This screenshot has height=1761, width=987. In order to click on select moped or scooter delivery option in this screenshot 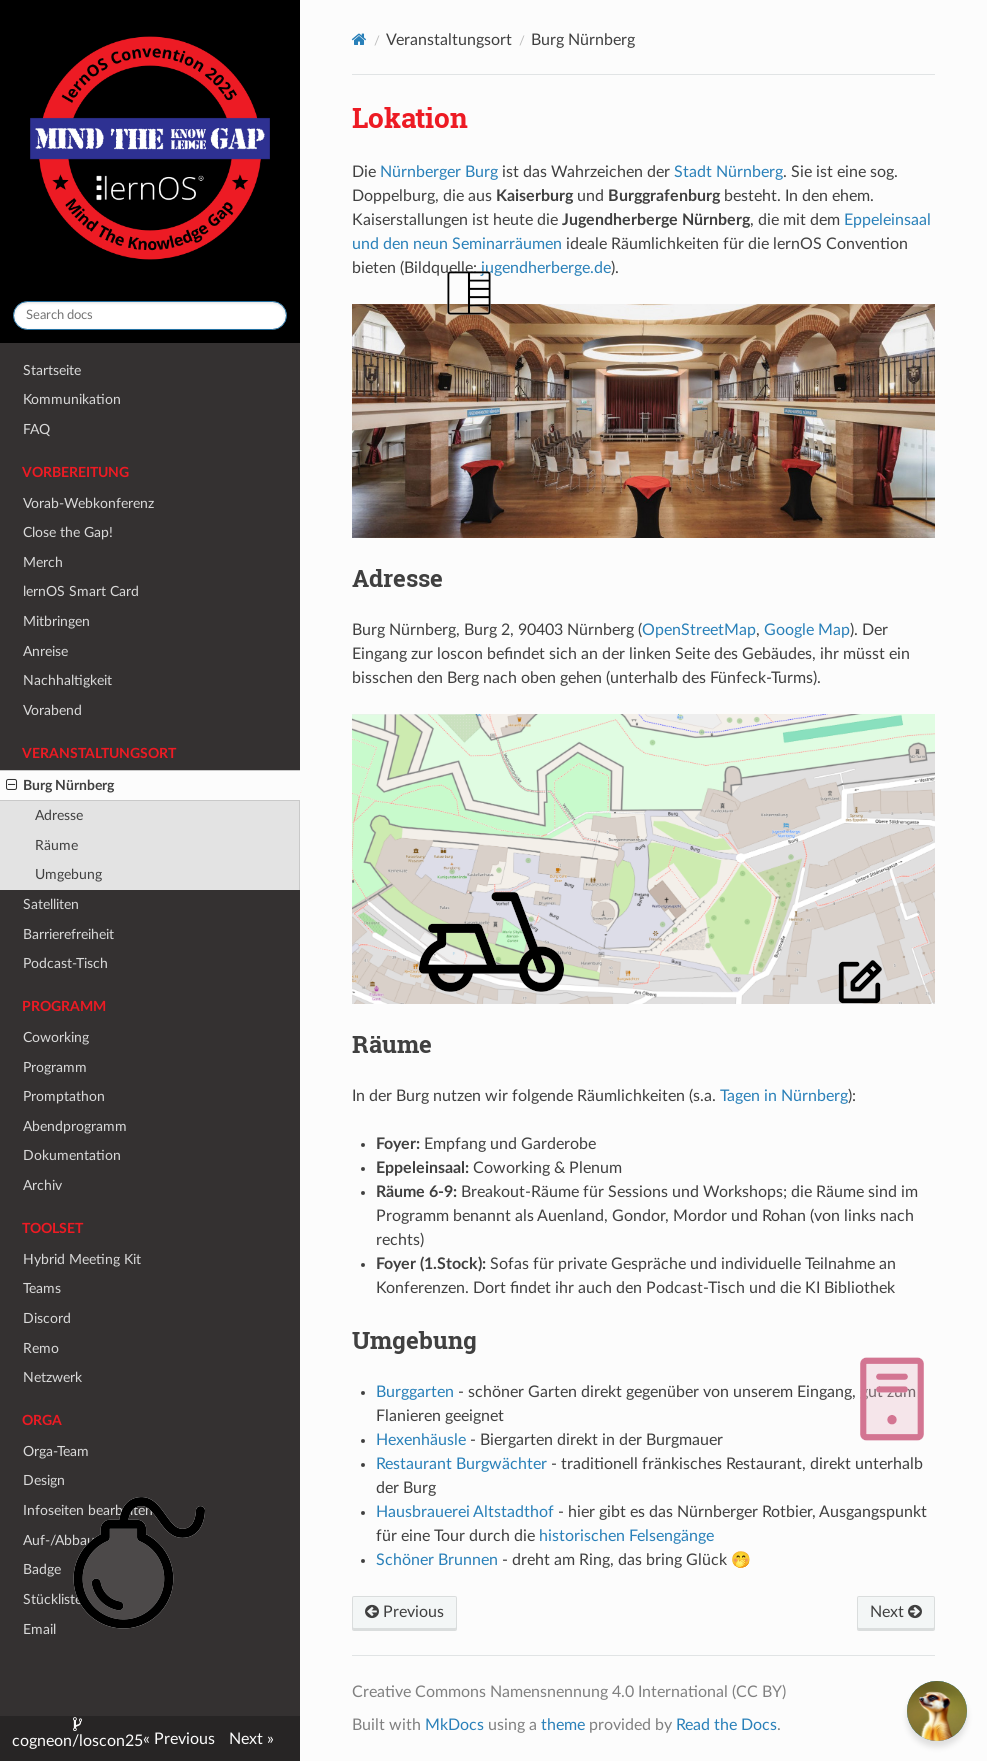, I will do `click(491, 946)`.